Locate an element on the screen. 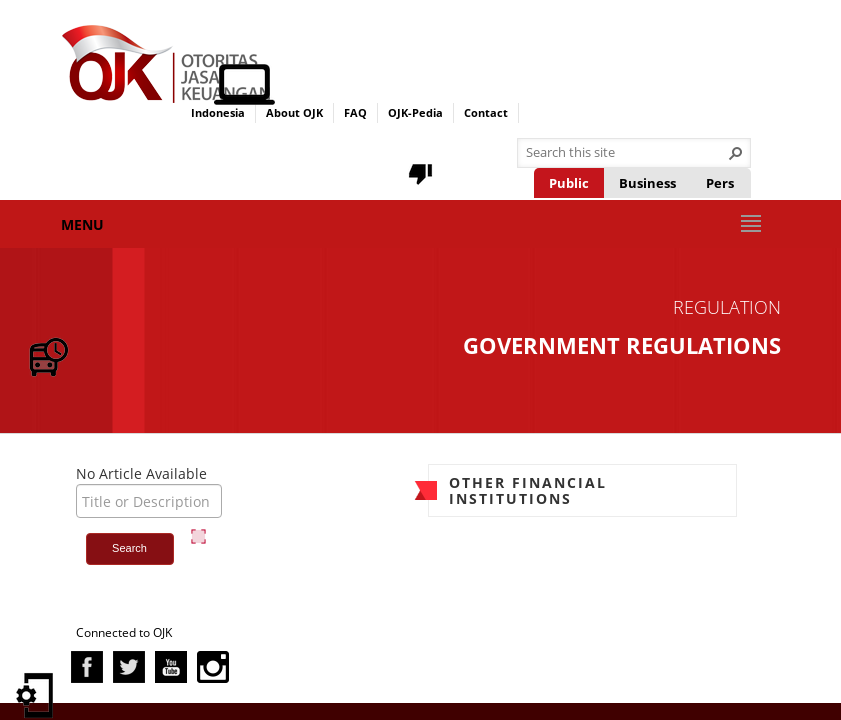 This screenshot has width=841, height=720. dislike or downvote content is located at coordinates (420, 173).